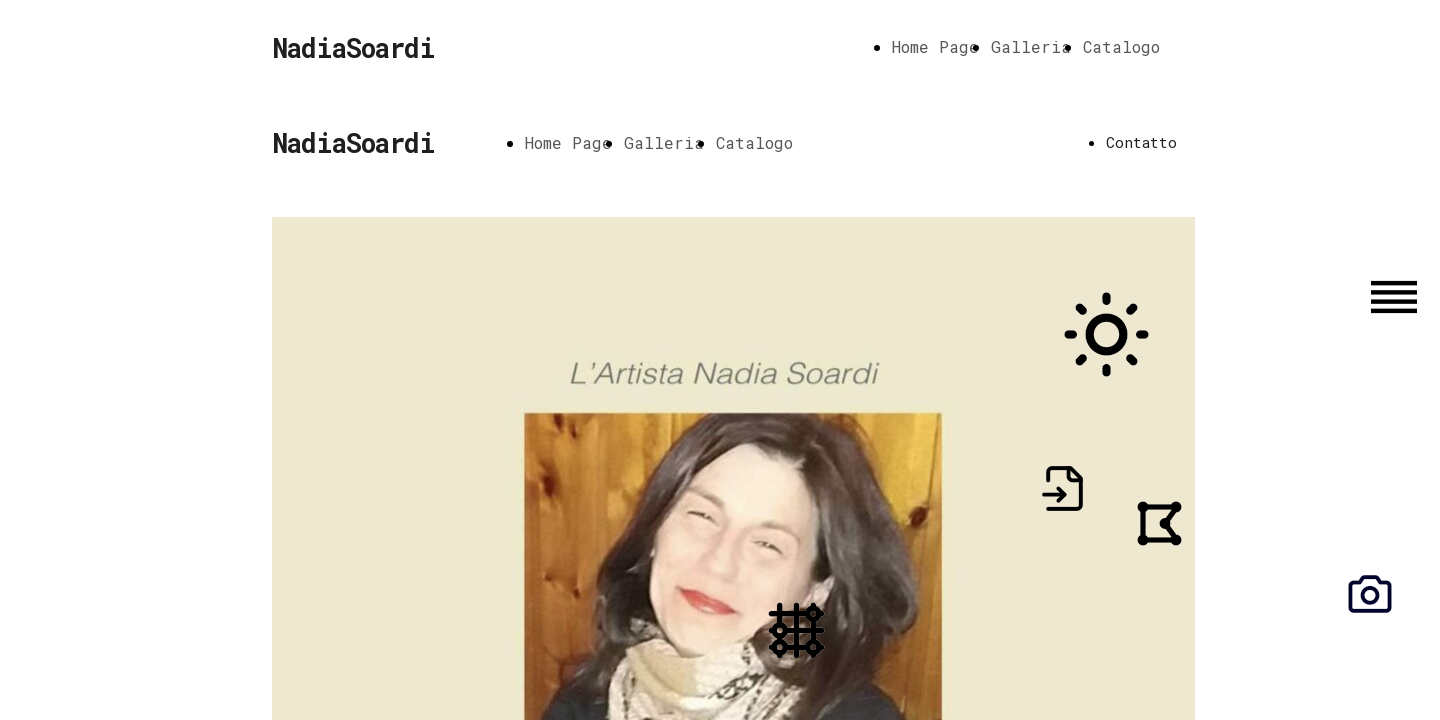 This screenshot has height=720, width=1440. I want to click on create or edit vector polygon shape, so click(1159, 523).